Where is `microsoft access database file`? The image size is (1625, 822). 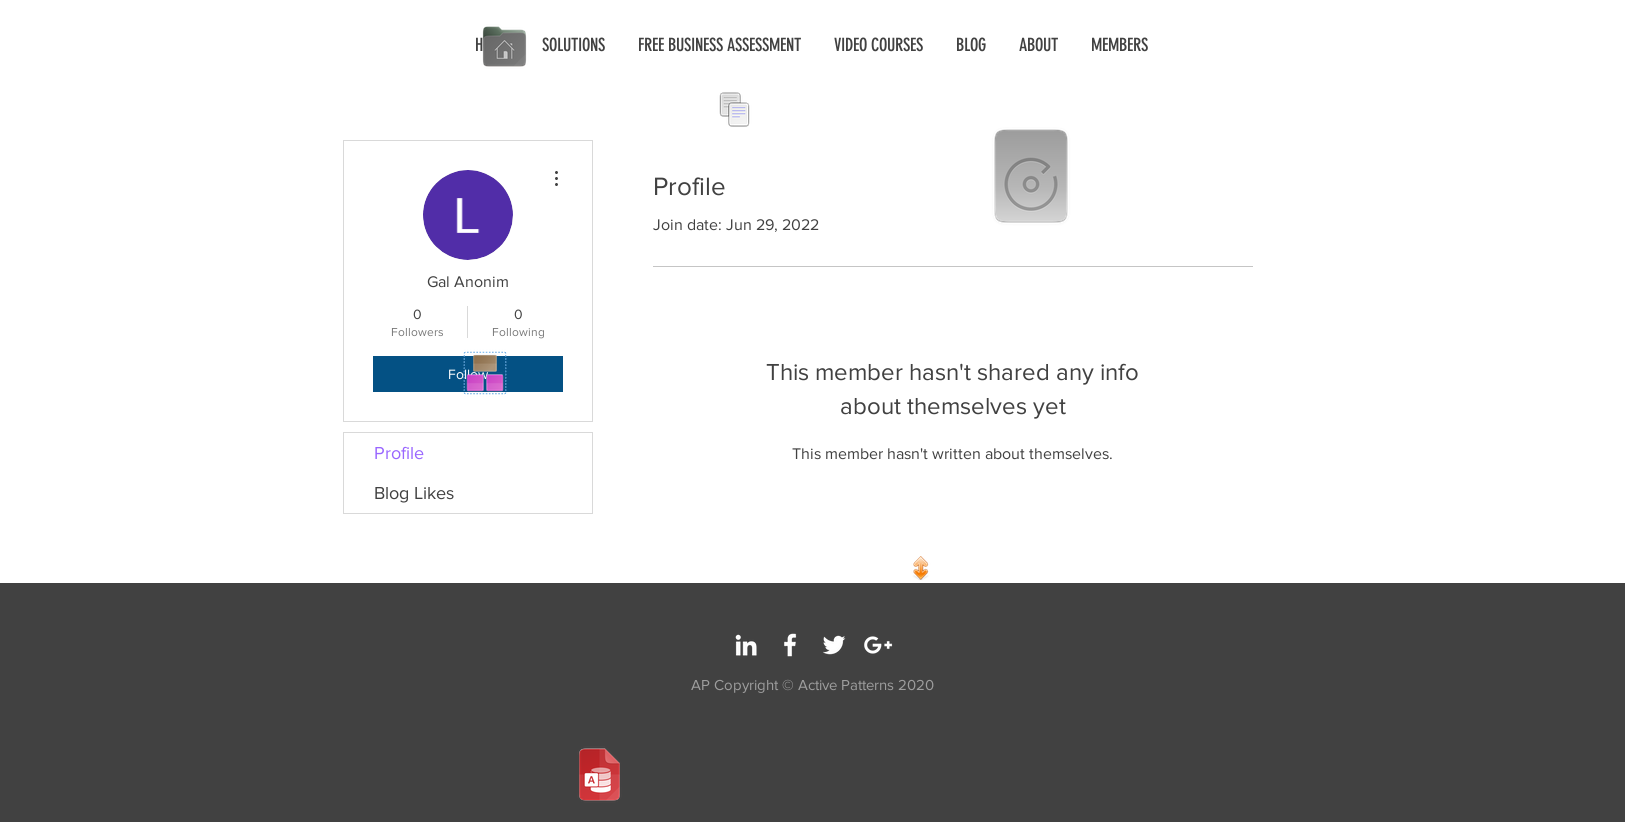 microsoft access database file is located at coordinates (599, 774).